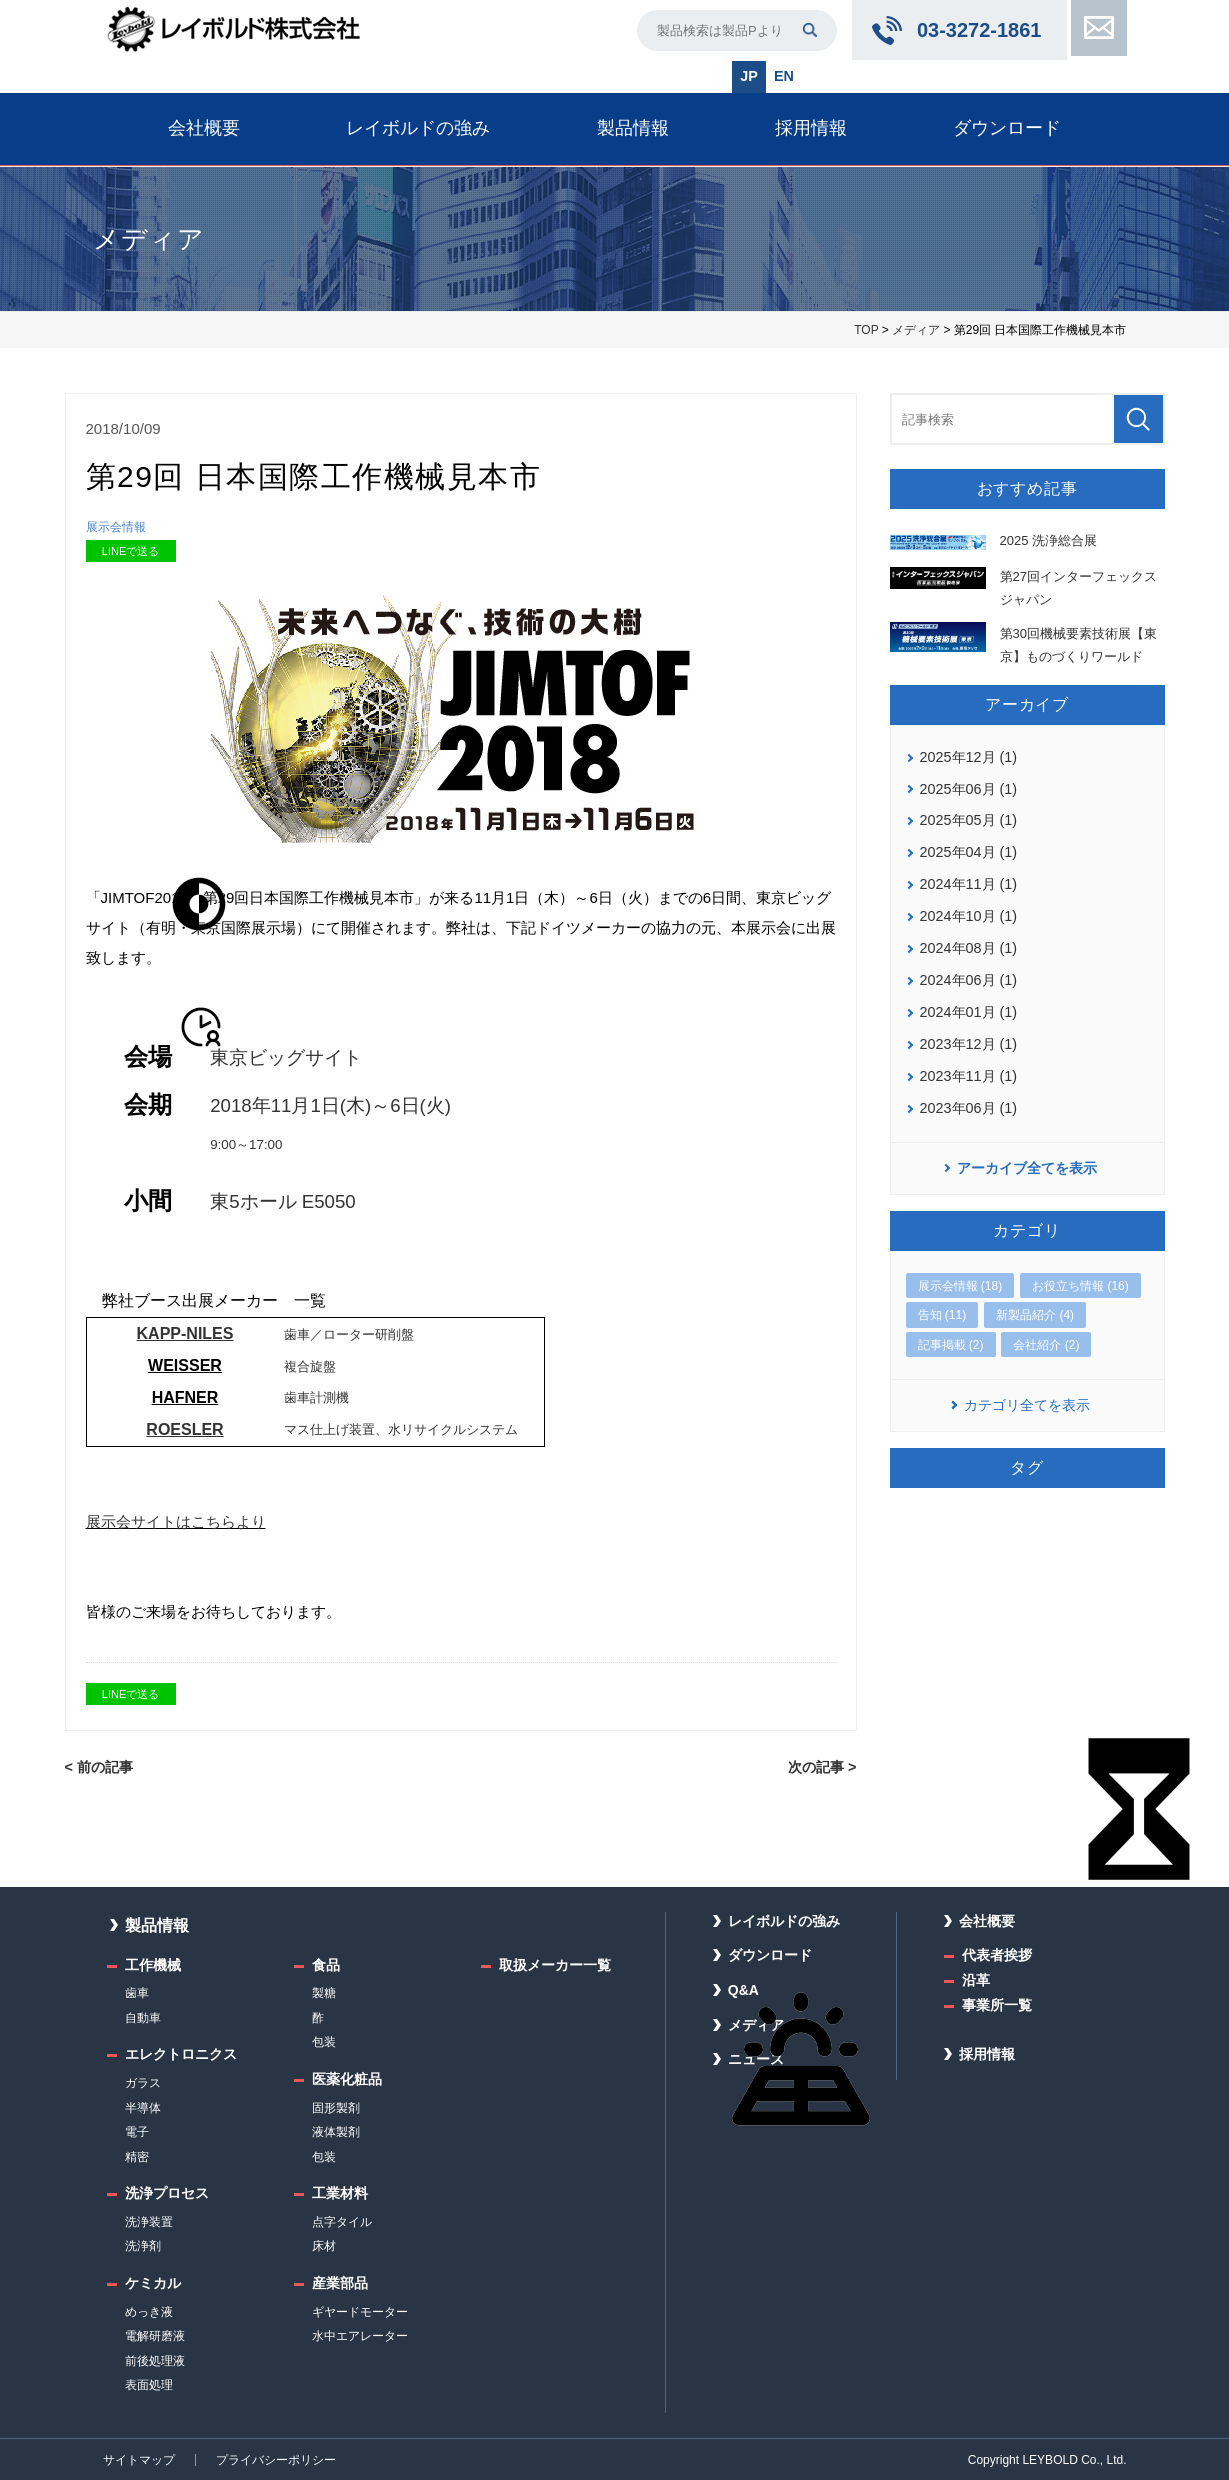  What do you see at coordinates (801, 2066) in the screenshot?
I see `access solar energy settings` at bounding box center [801, 2066].